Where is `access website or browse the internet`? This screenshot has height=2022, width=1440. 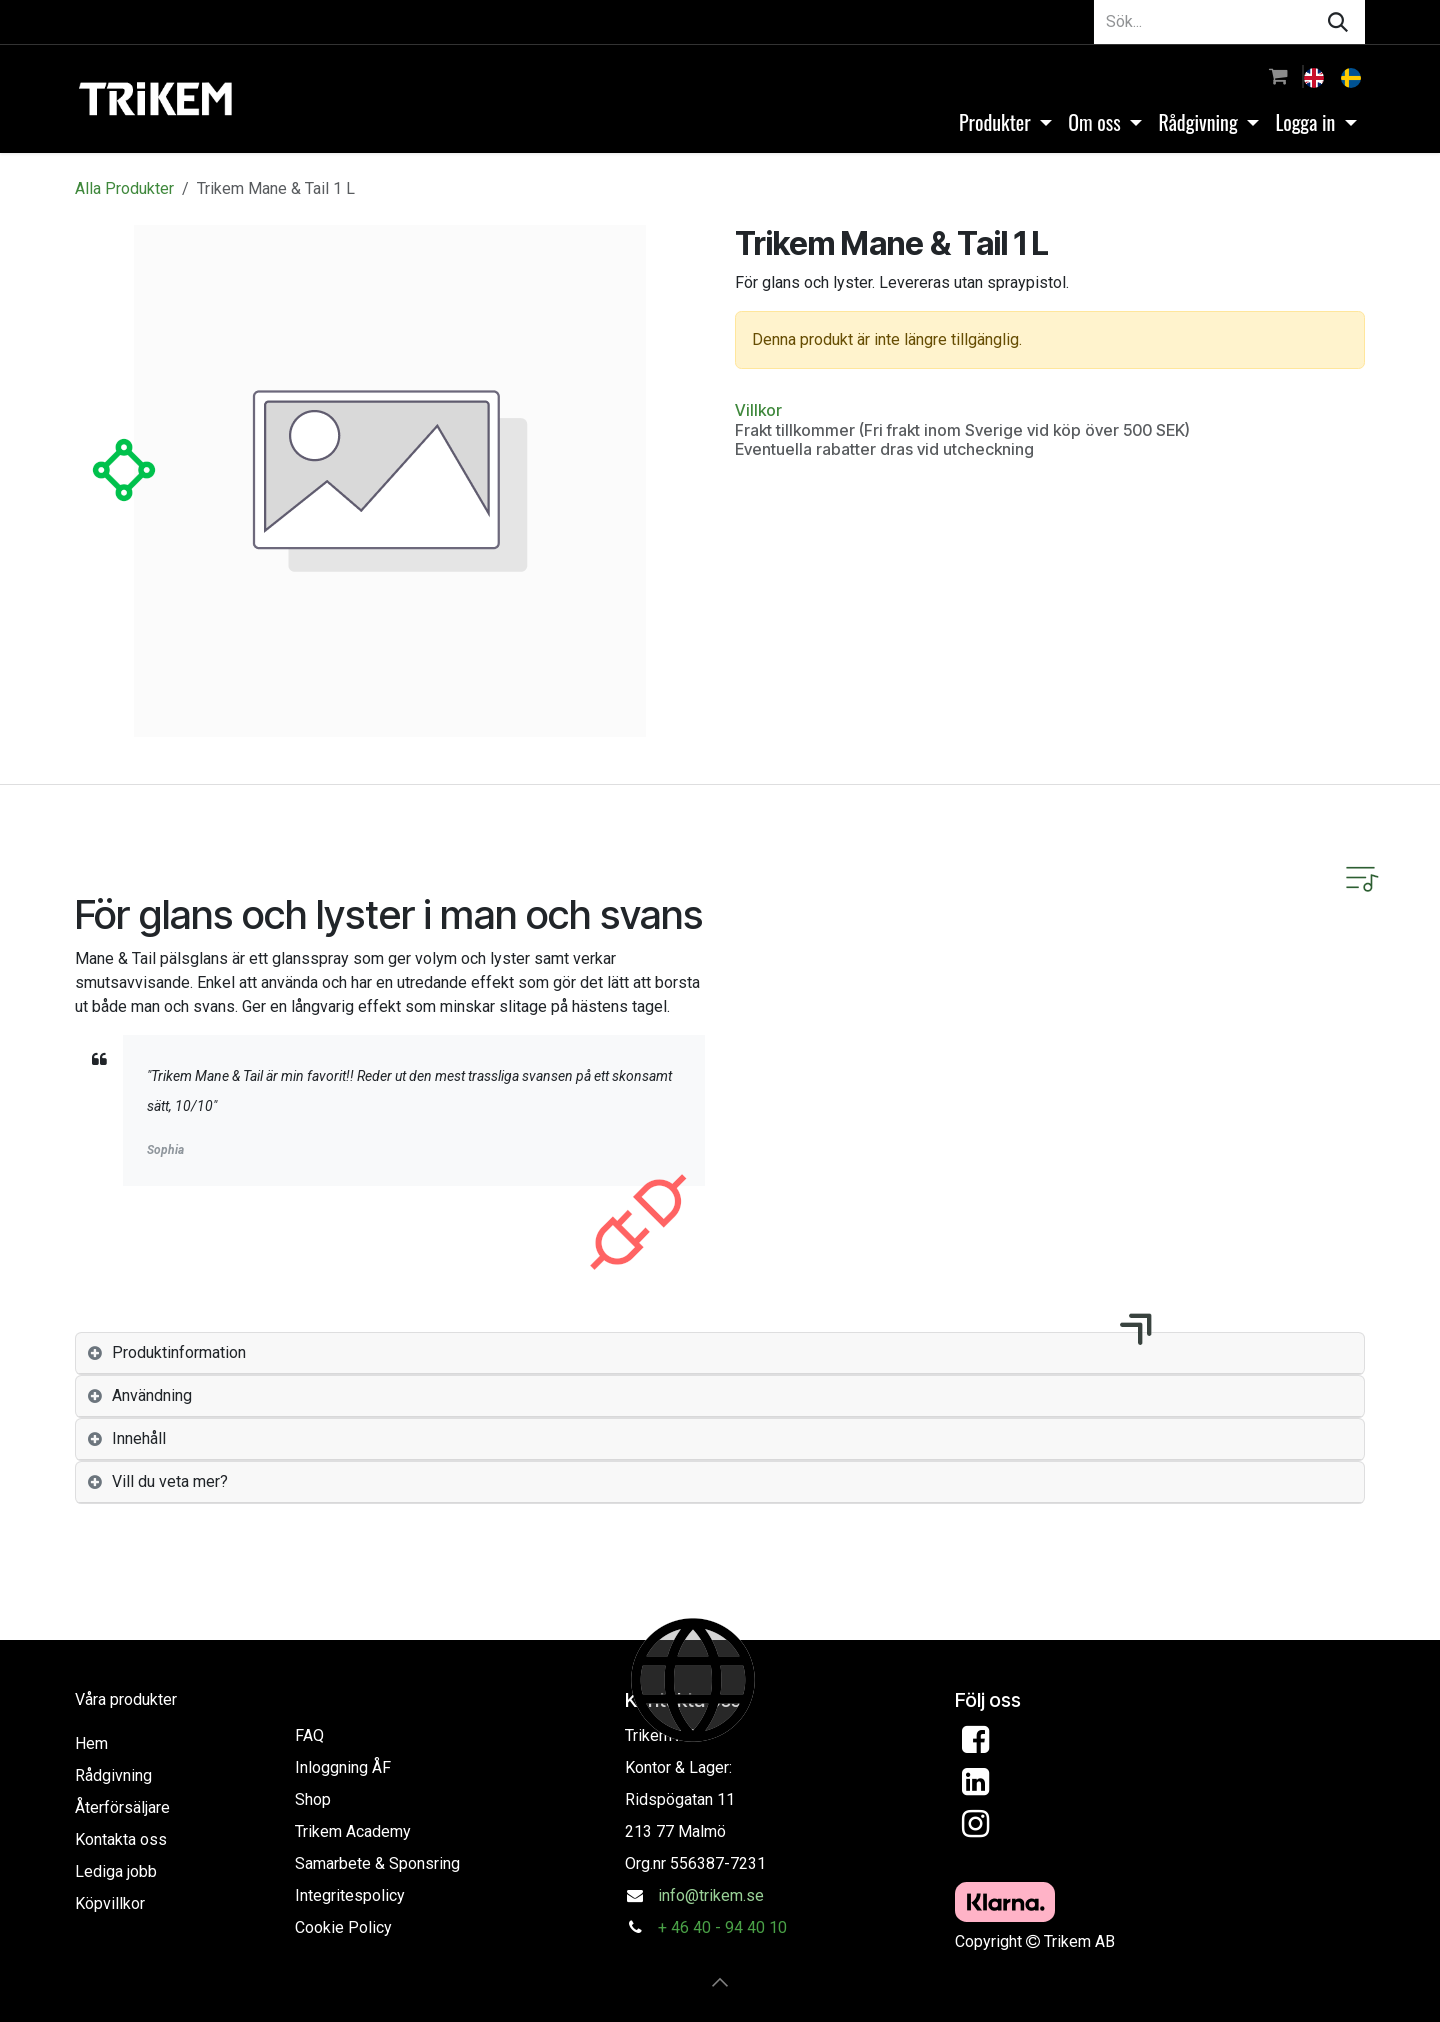
access website or browse the internet is located at coordinates (693, 1680).